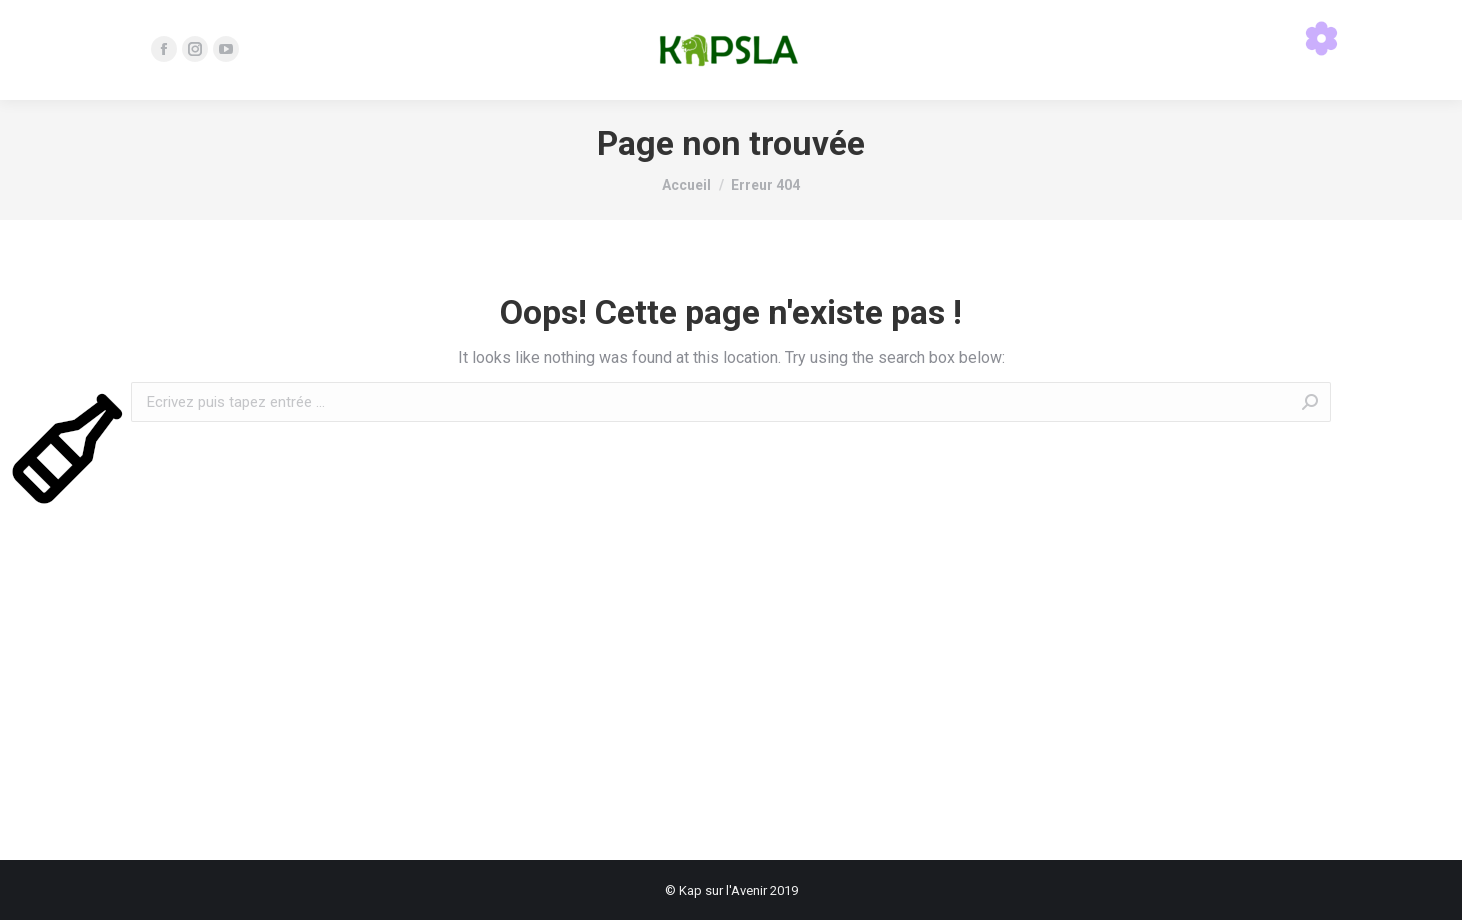  Describe the element at coordinates (1321, 38) in the screenshot. I see `access garden or plant care features` at that location.